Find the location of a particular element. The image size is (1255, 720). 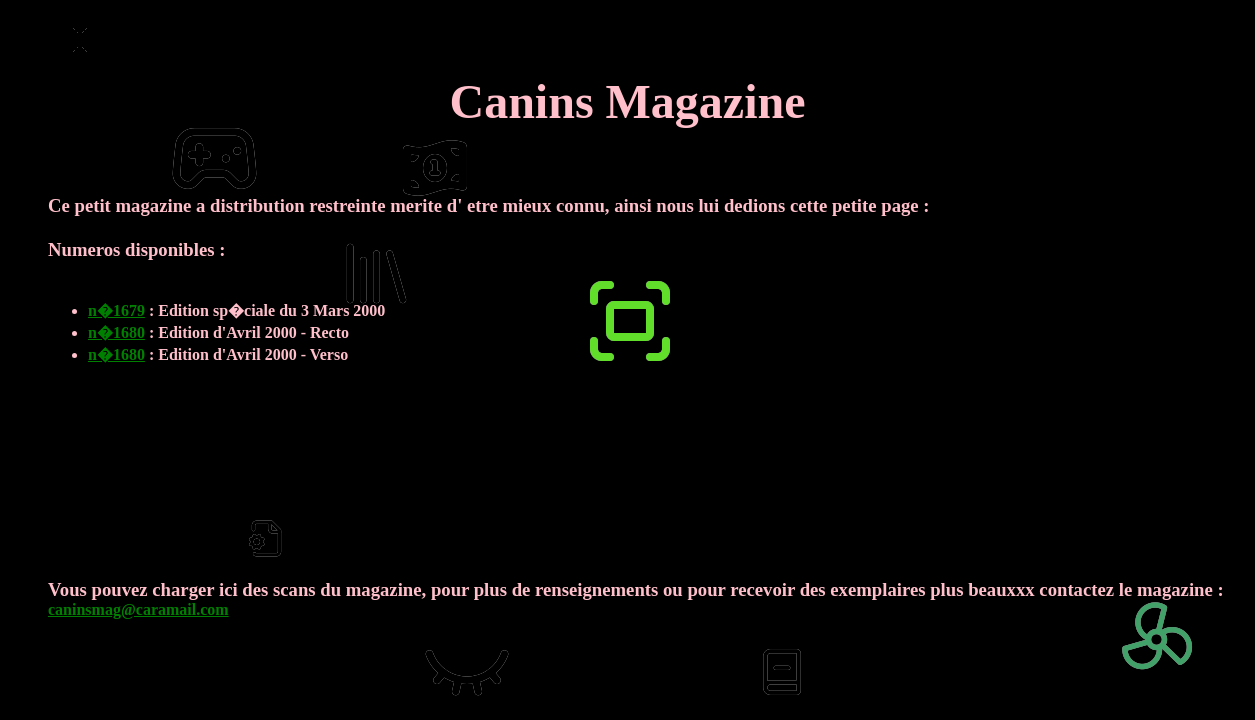

expand content to fullscreen mode is located at coordinates (630, 321).